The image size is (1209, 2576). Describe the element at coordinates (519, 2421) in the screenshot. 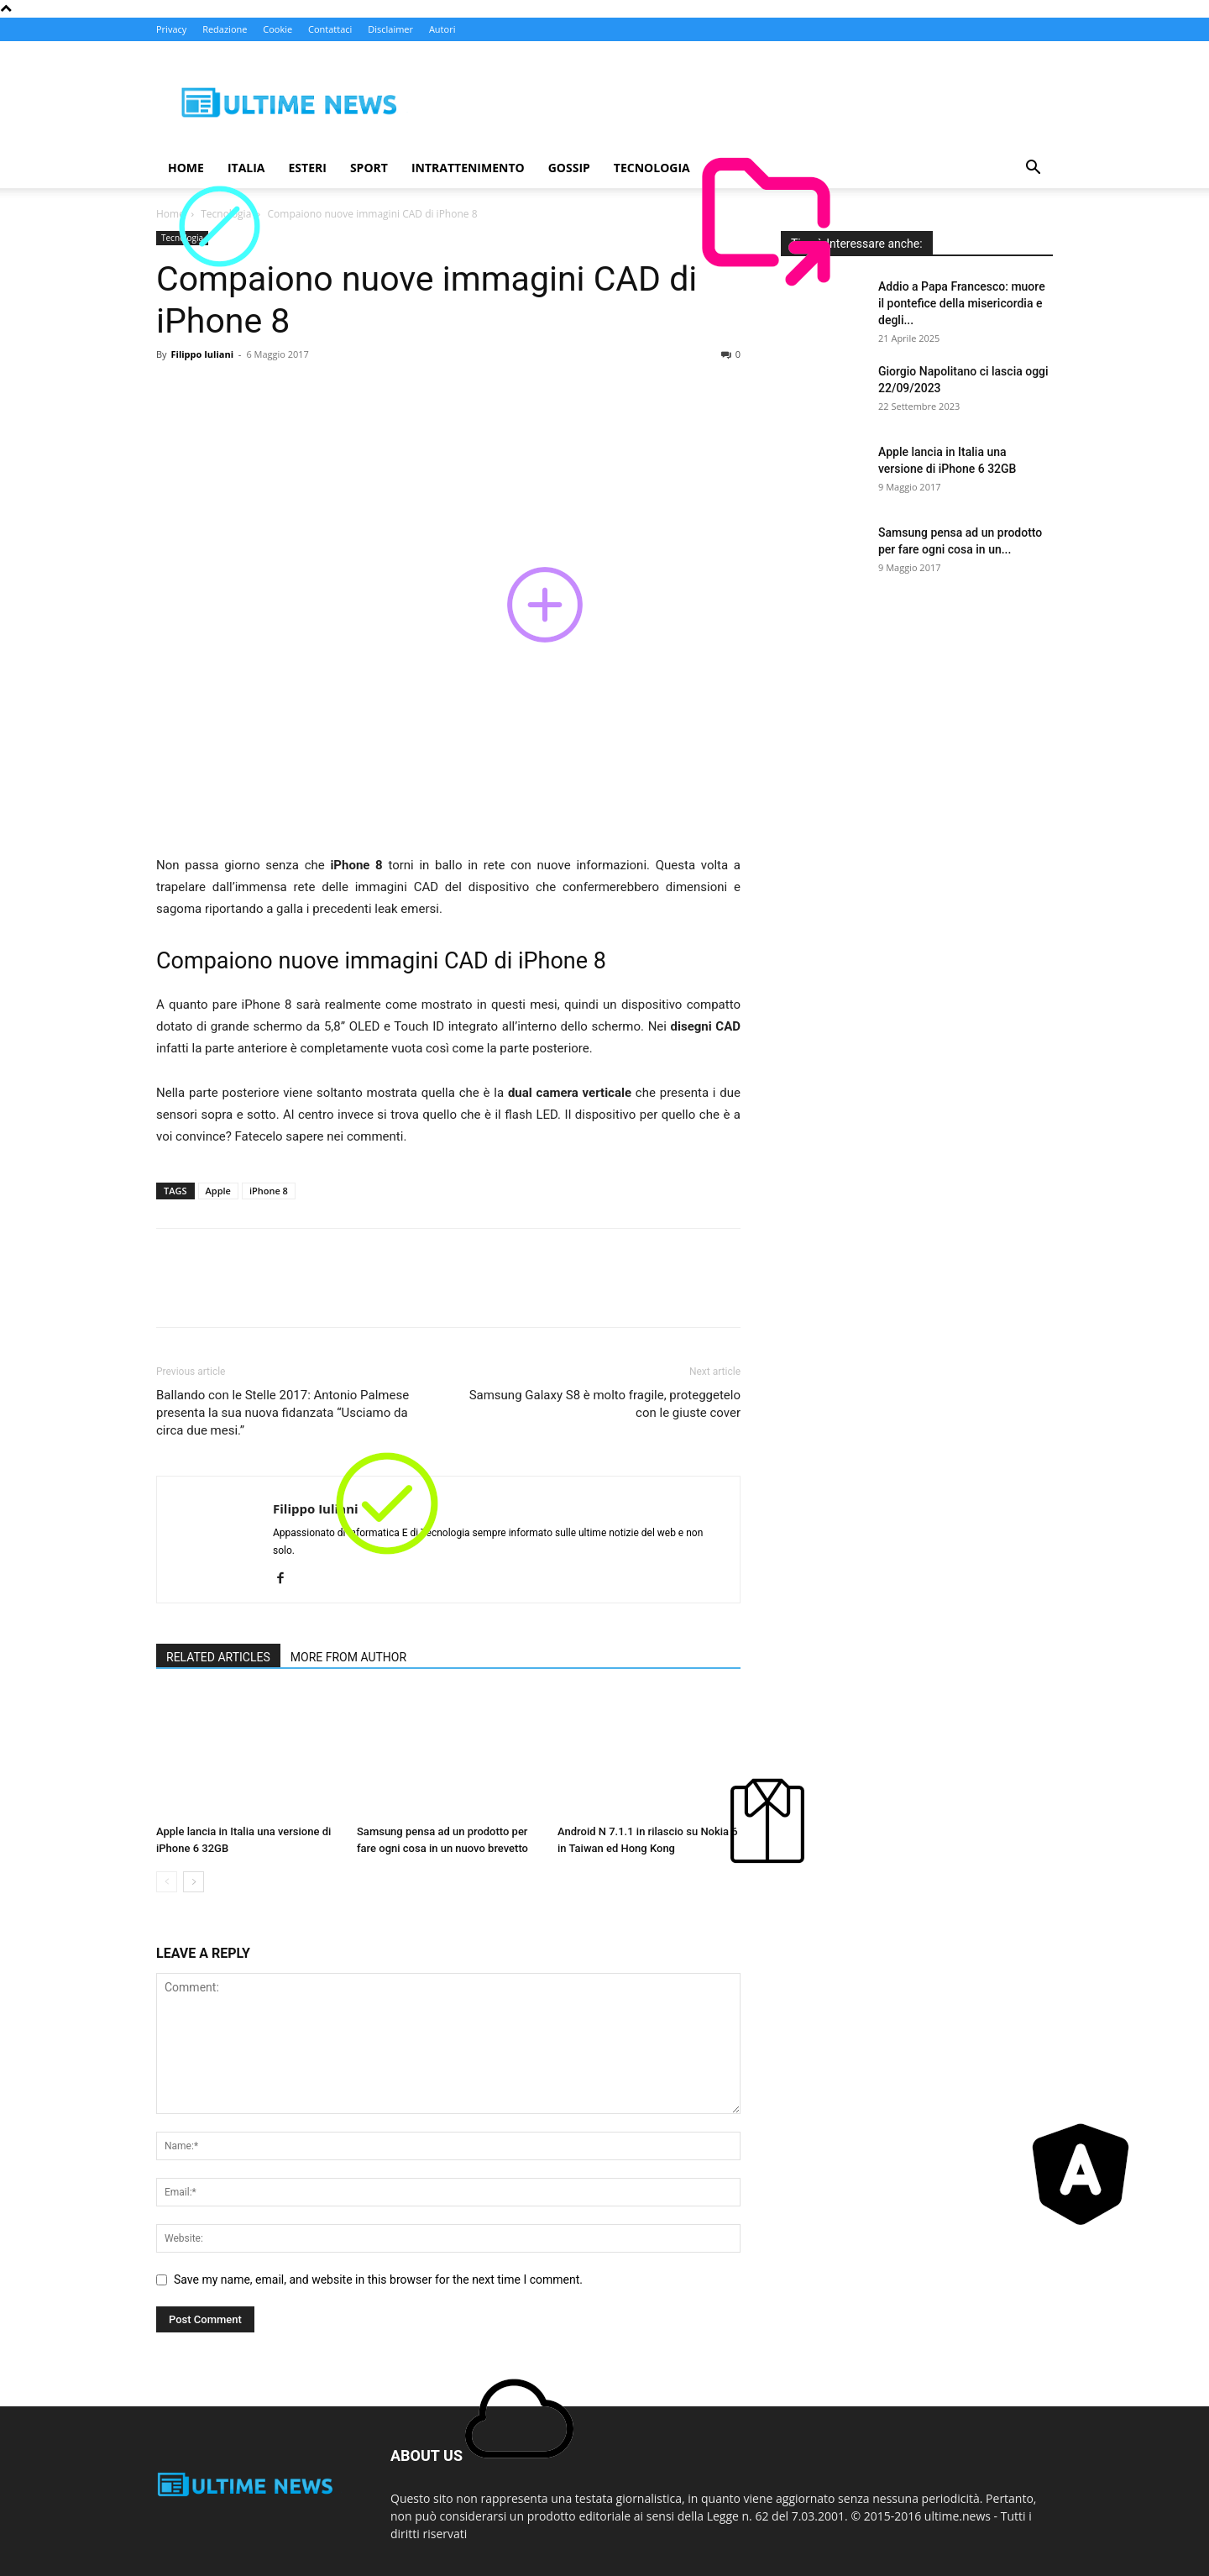

I see `access cloud storage` at that location.